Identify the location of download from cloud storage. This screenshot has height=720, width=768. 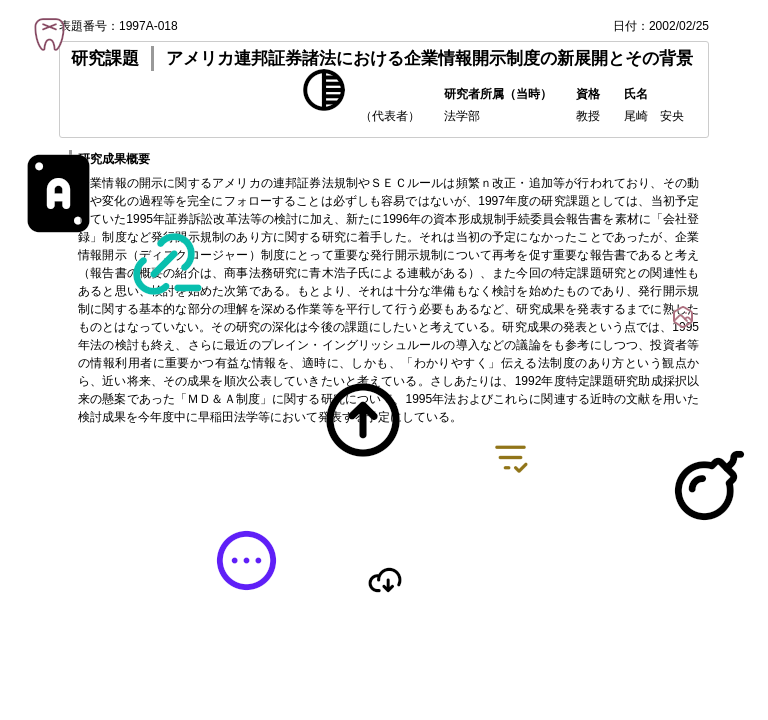
(385, 580).